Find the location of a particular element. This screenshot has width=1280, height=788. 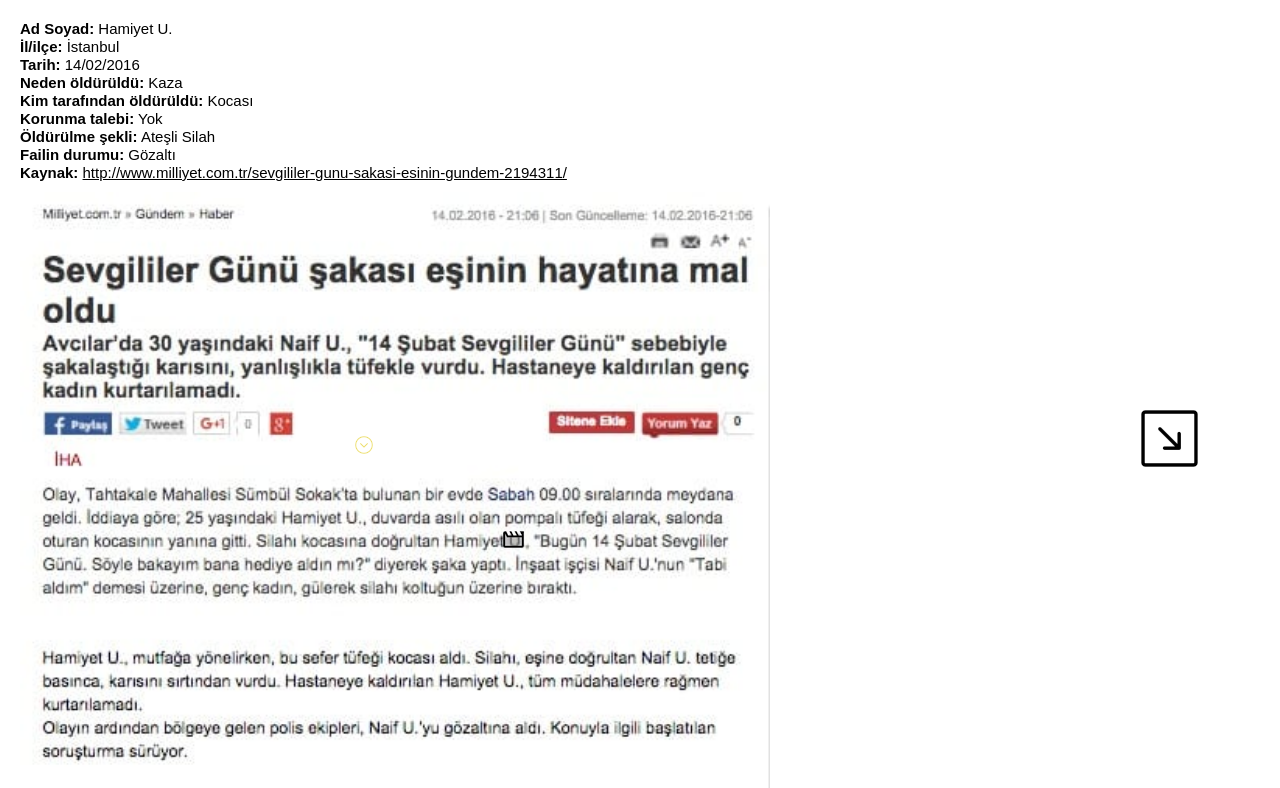

access movies or video content is located at coordinates (513, 539).